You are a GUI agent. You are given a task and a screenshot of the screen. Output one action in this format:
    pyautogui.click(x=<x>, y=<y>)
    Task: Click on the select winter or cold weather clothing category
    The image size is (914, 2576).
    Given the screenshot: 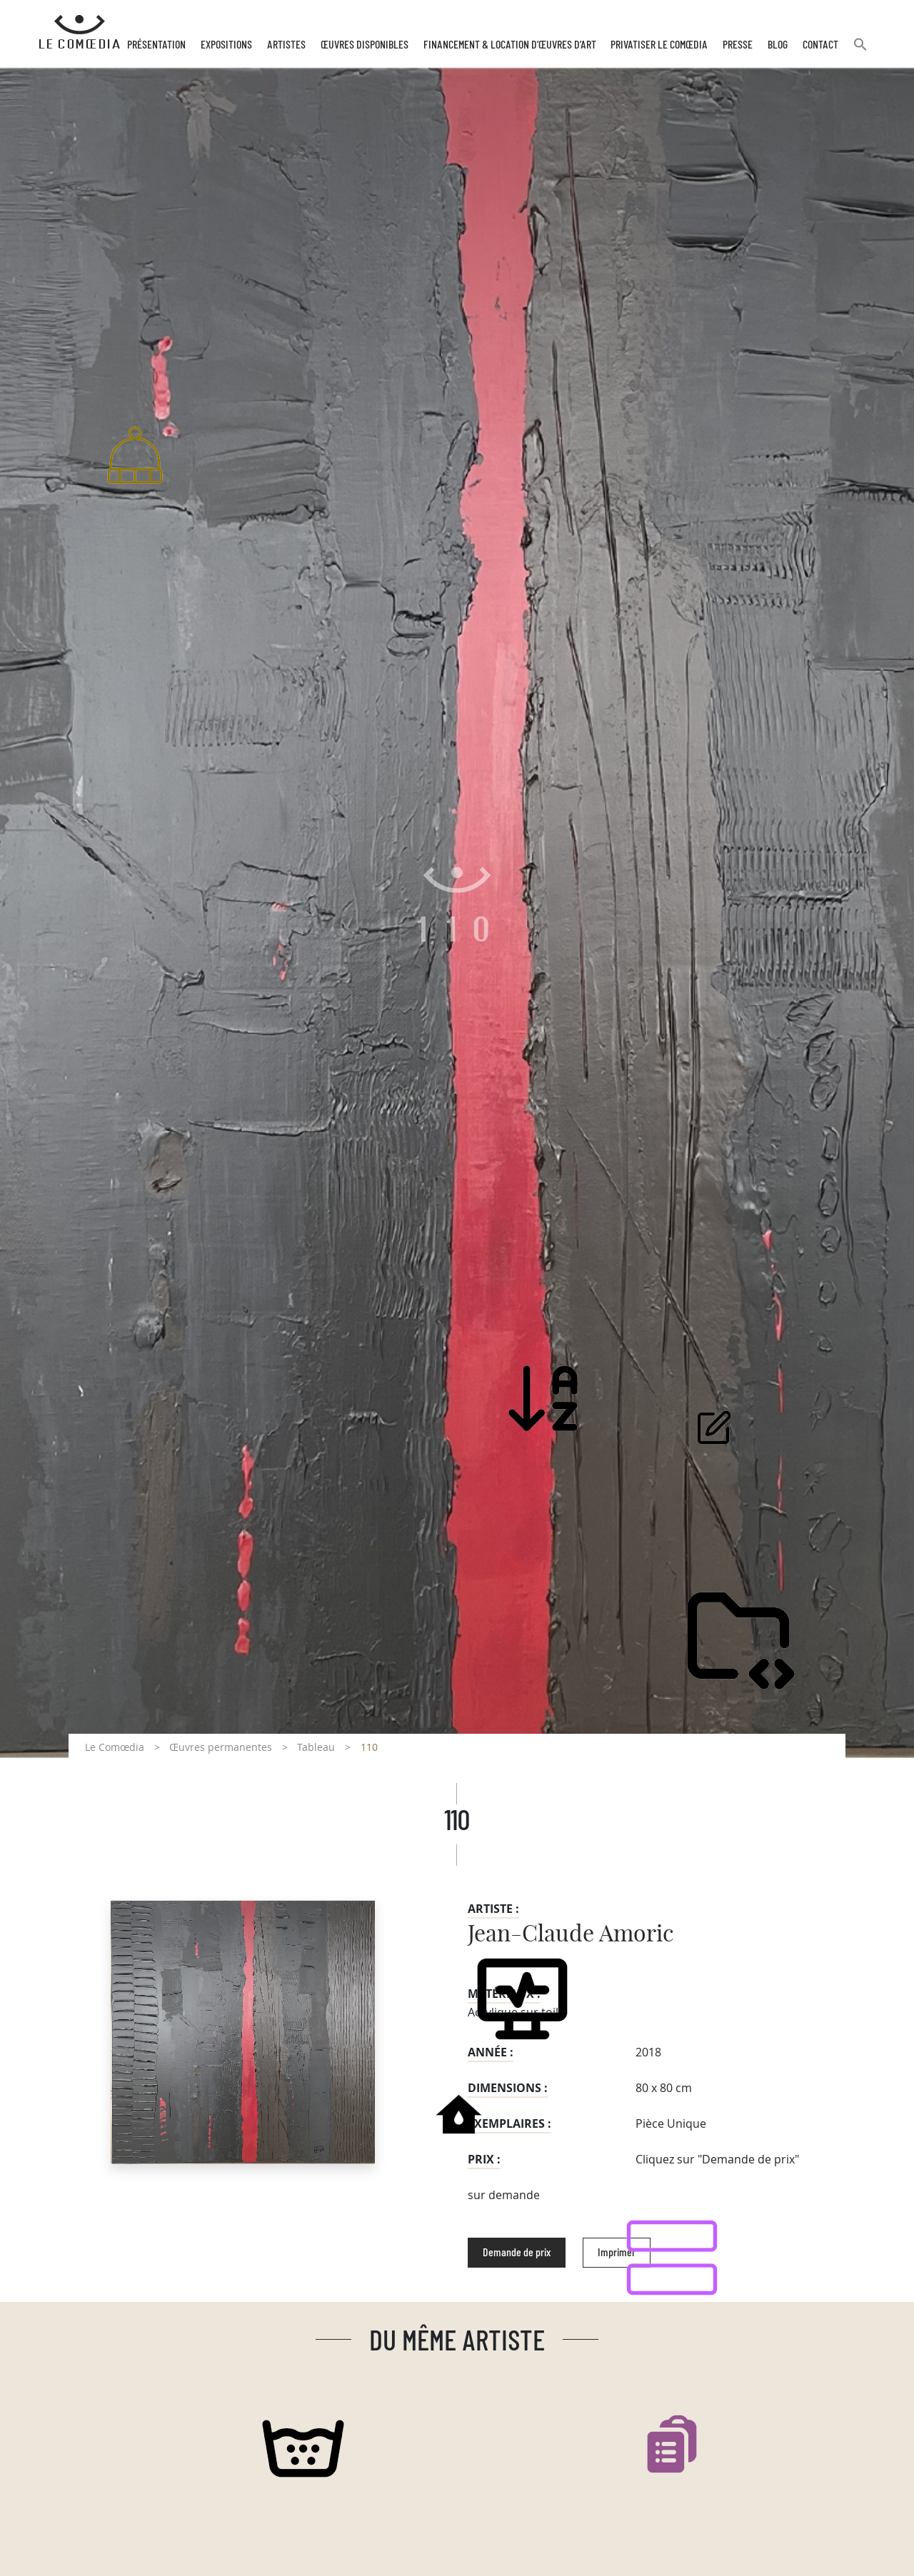 What is the action you would take?
    pyautogui.click(x=135, y=458)
    